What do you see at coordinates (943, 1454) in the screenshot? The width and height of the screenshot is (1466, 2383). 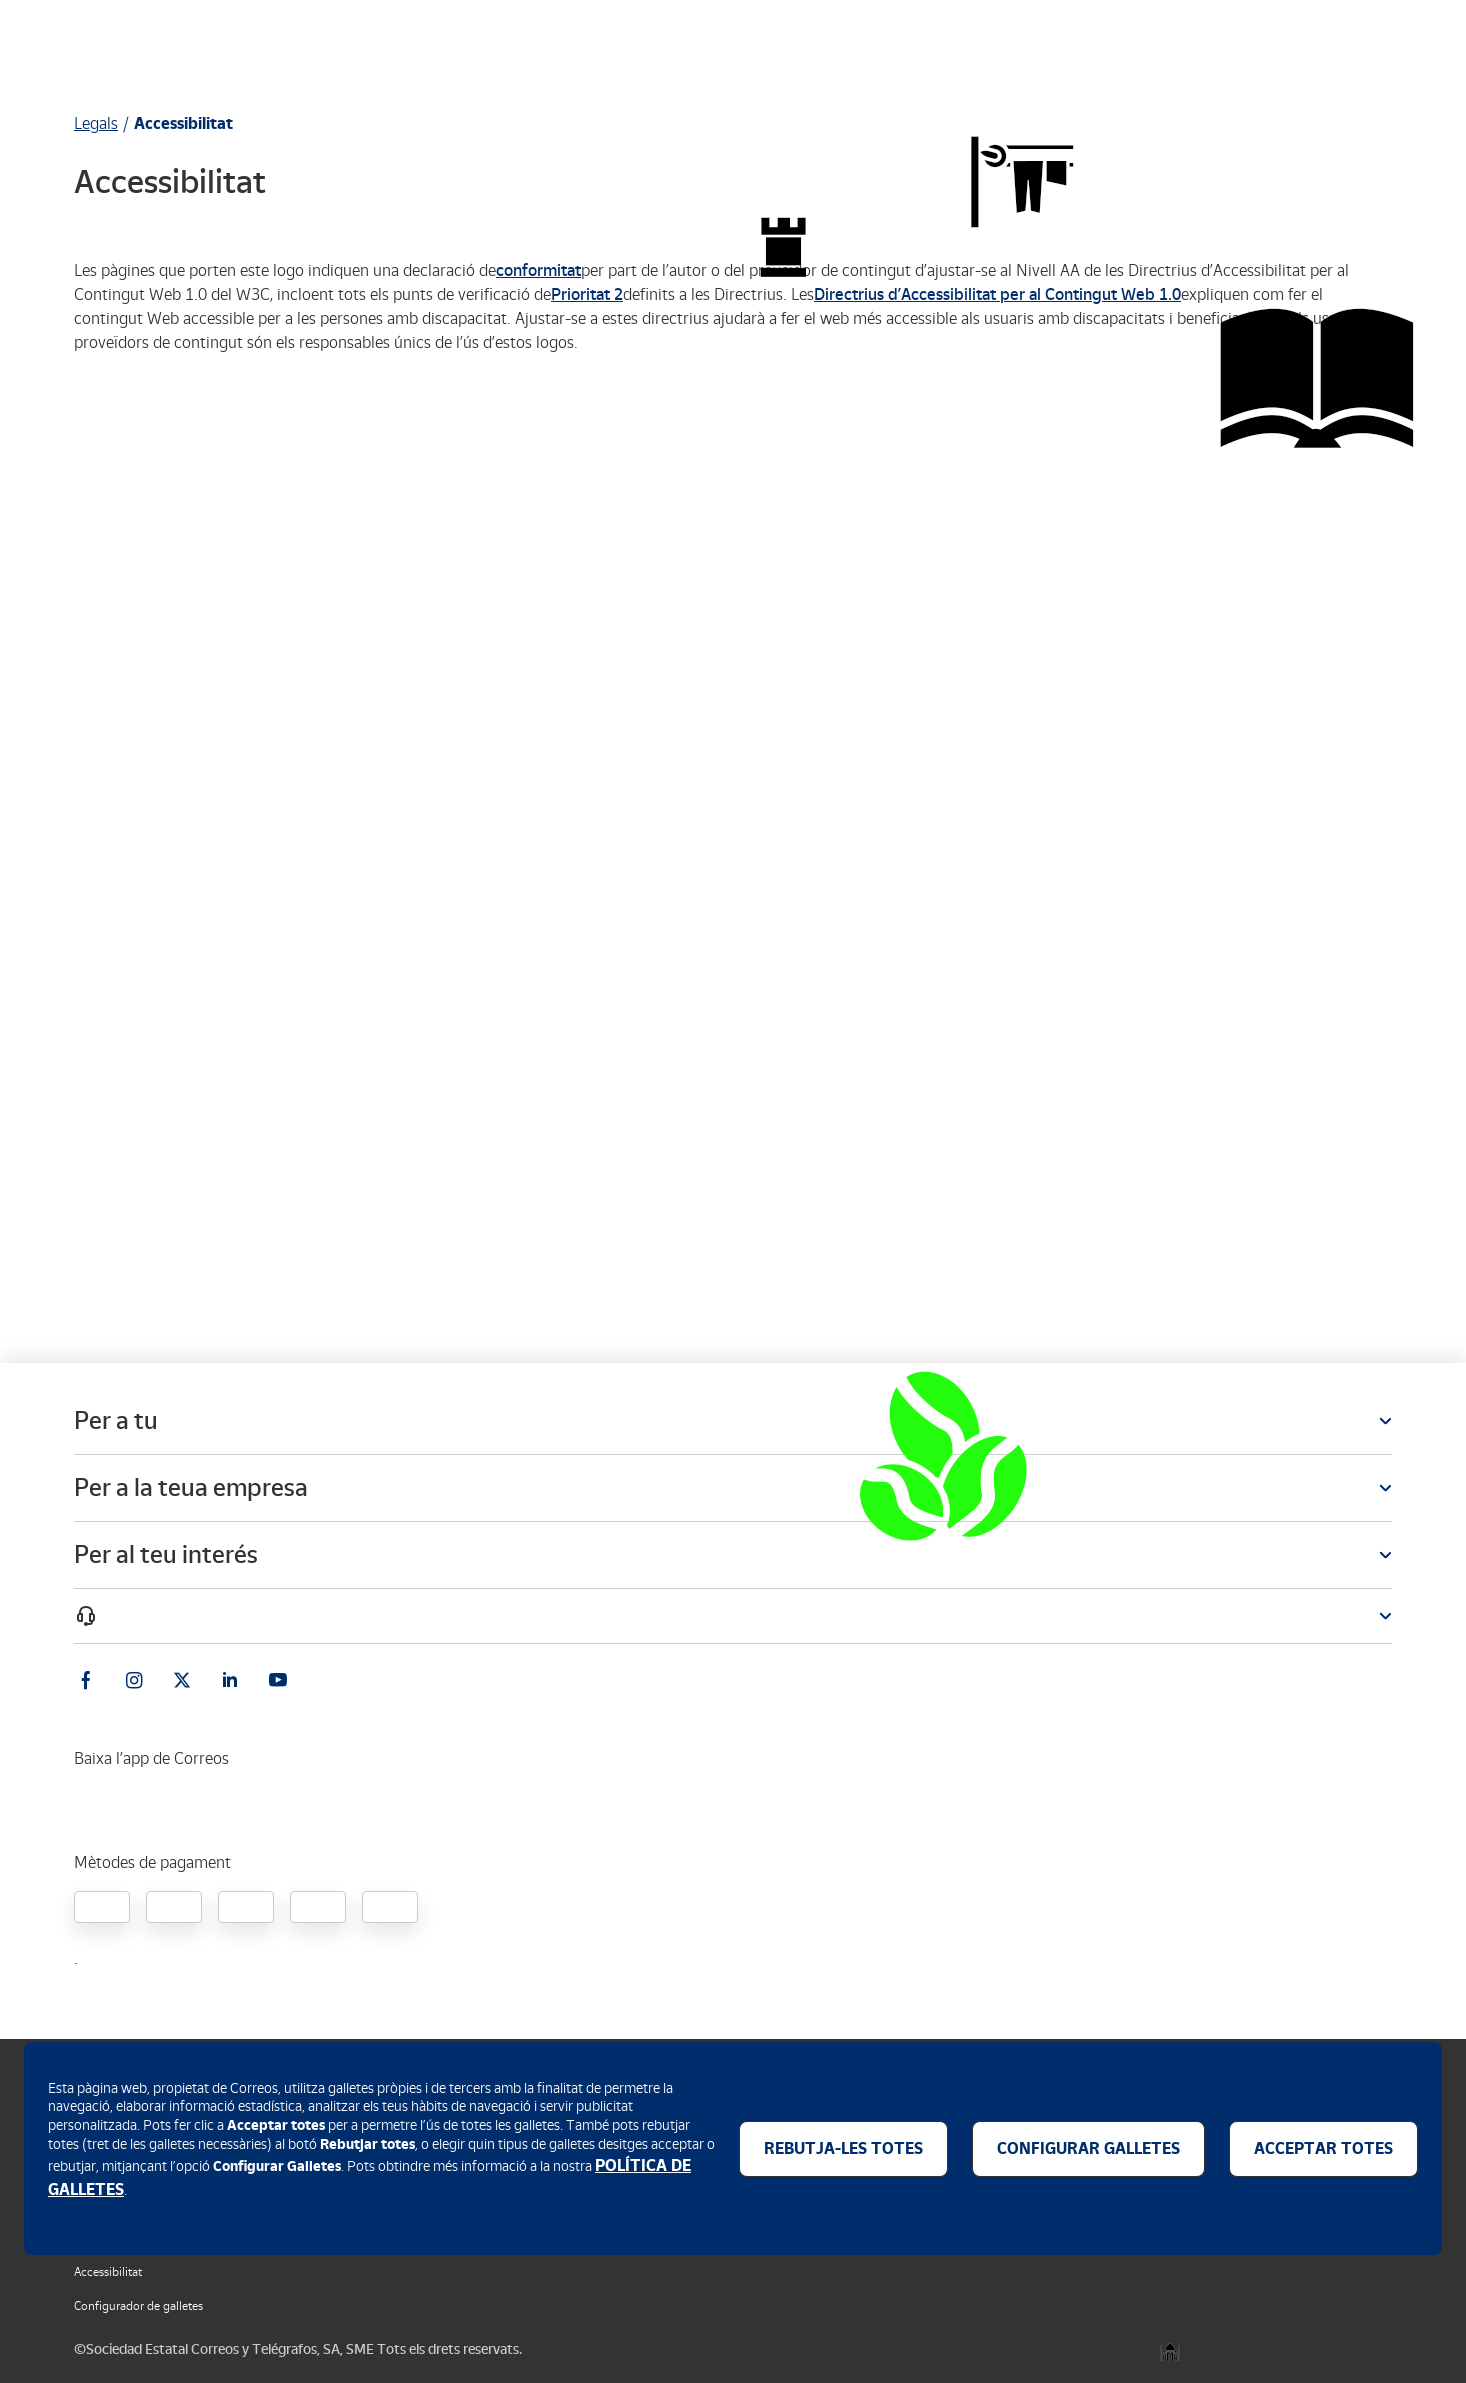 I see `coffee or café-related feature` at bounding box center [943, 1454].